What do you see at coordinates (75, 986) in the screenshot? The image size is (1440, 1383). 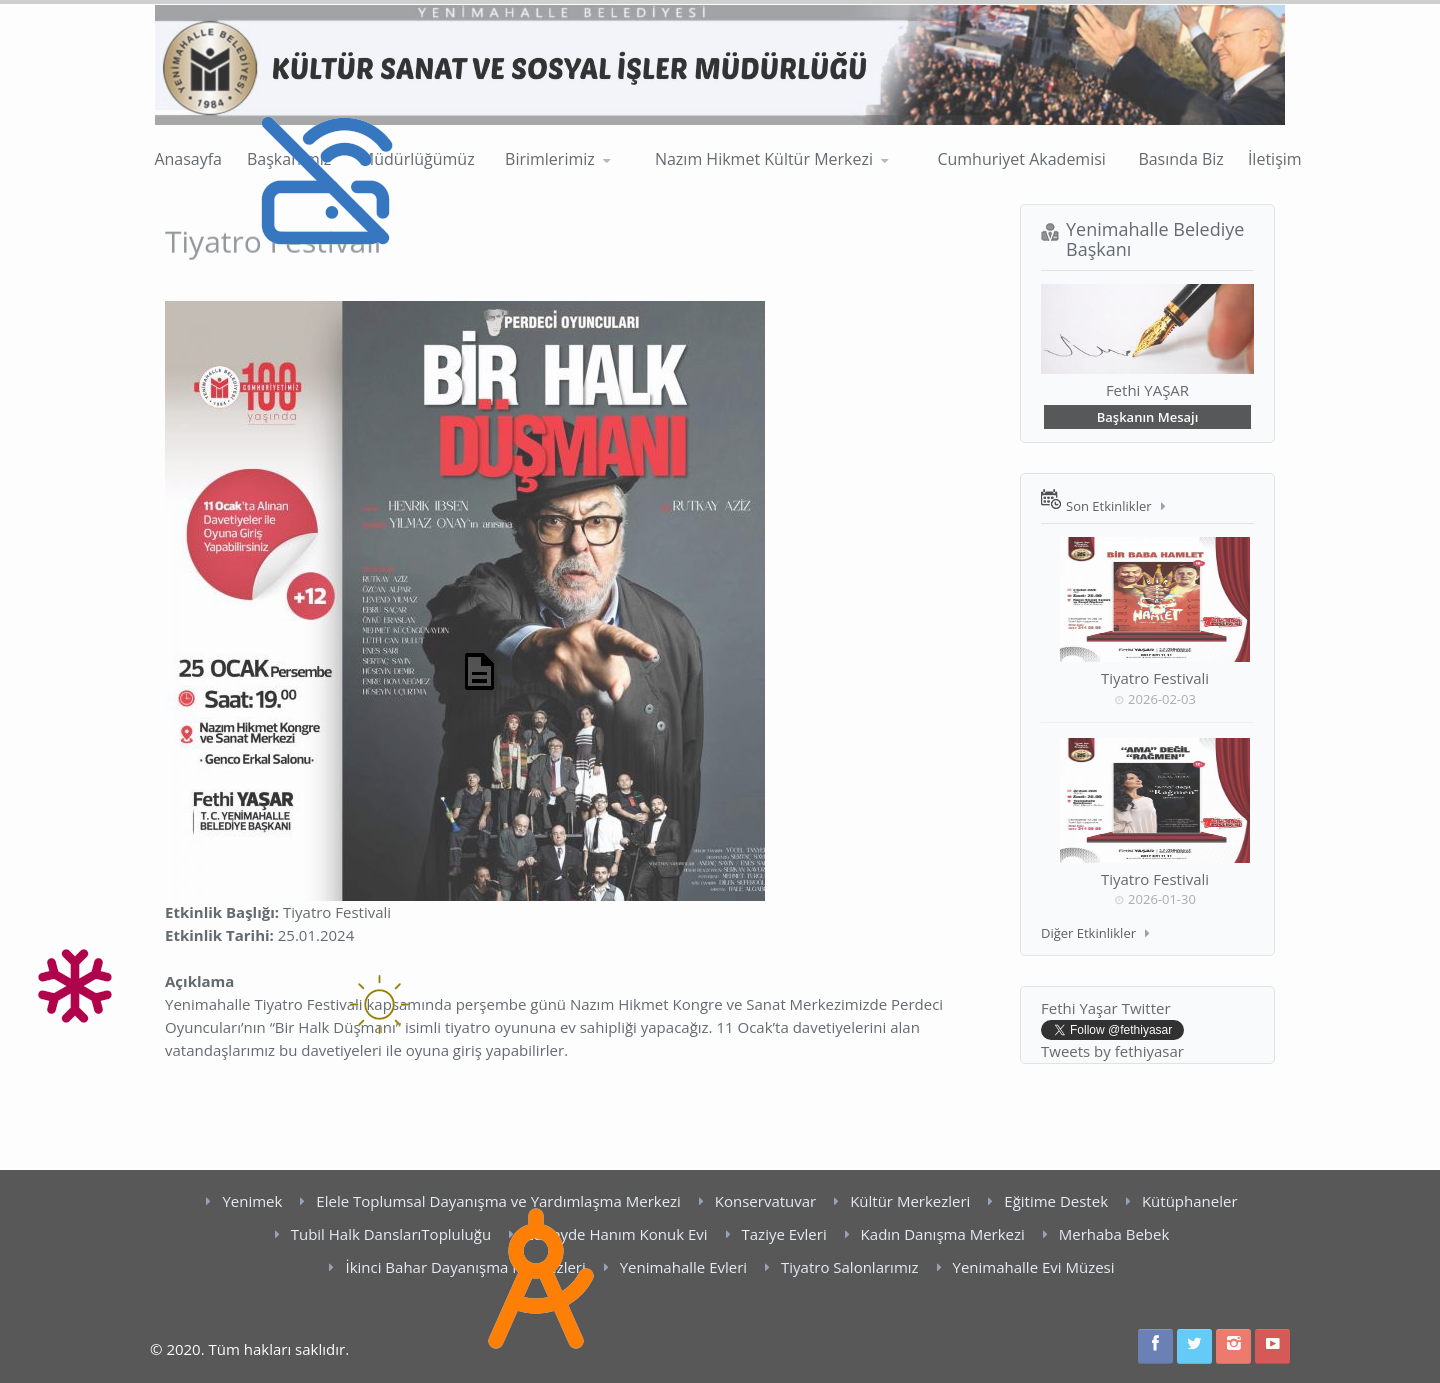 I see `activate cooling or air conditioning mode` at bounding box center [75, 986].